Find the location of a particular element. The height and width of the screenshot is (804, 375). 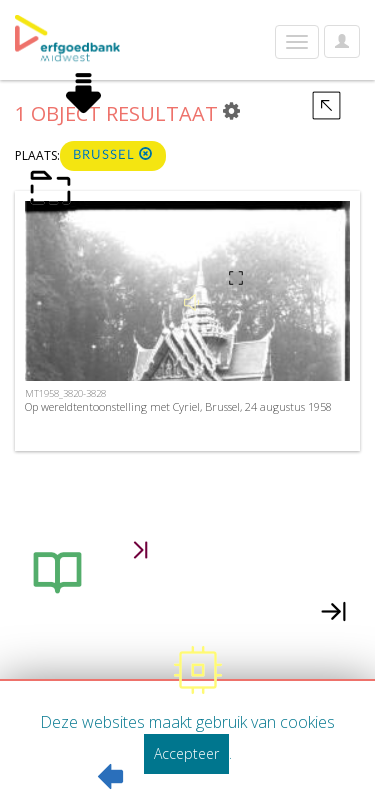

go back to the previous screen is located at coordinates (111, 776).